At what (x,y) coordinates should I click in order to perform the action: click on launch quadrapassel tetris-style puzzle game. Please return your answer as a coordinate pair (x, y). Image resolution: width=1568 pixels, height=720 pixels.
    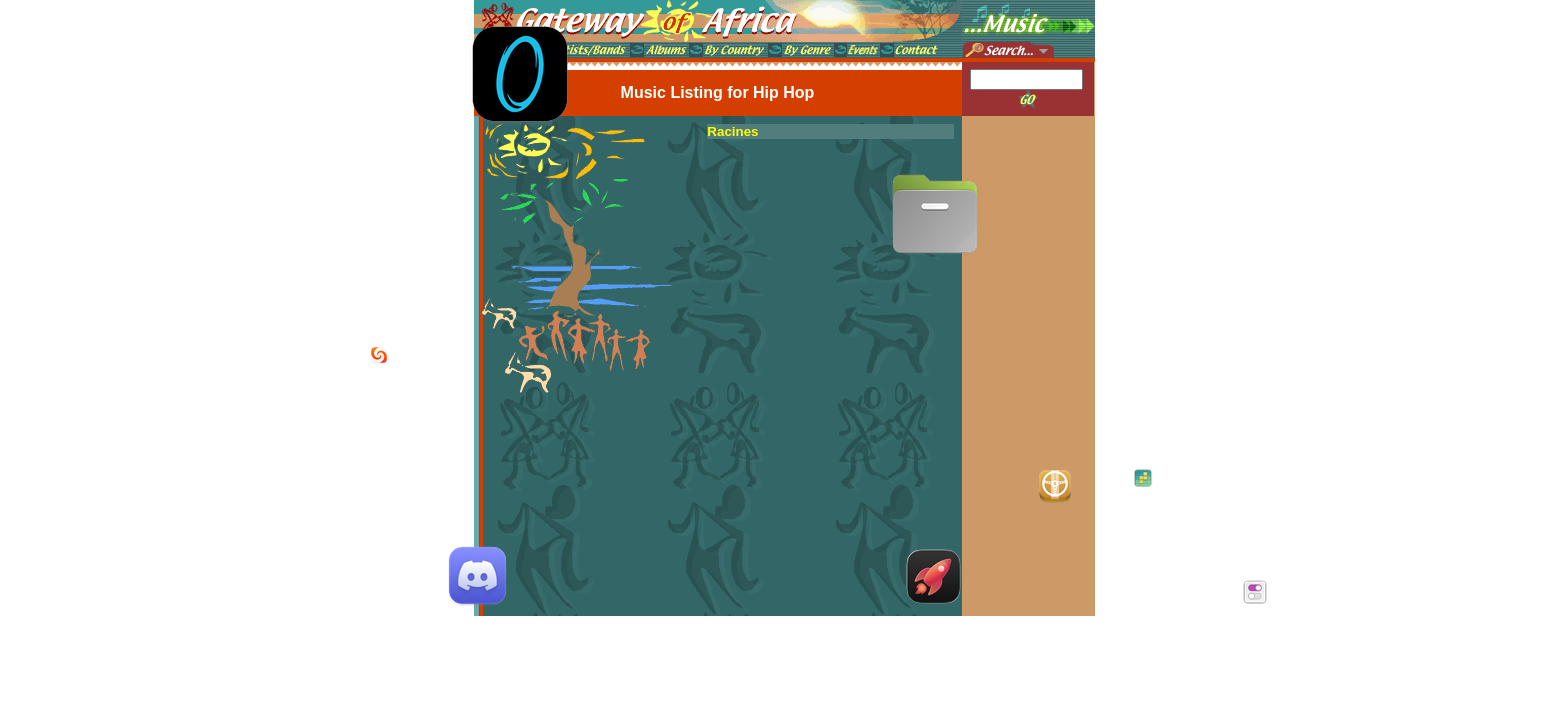
    Looking at the image, I should click on (1143, 478).